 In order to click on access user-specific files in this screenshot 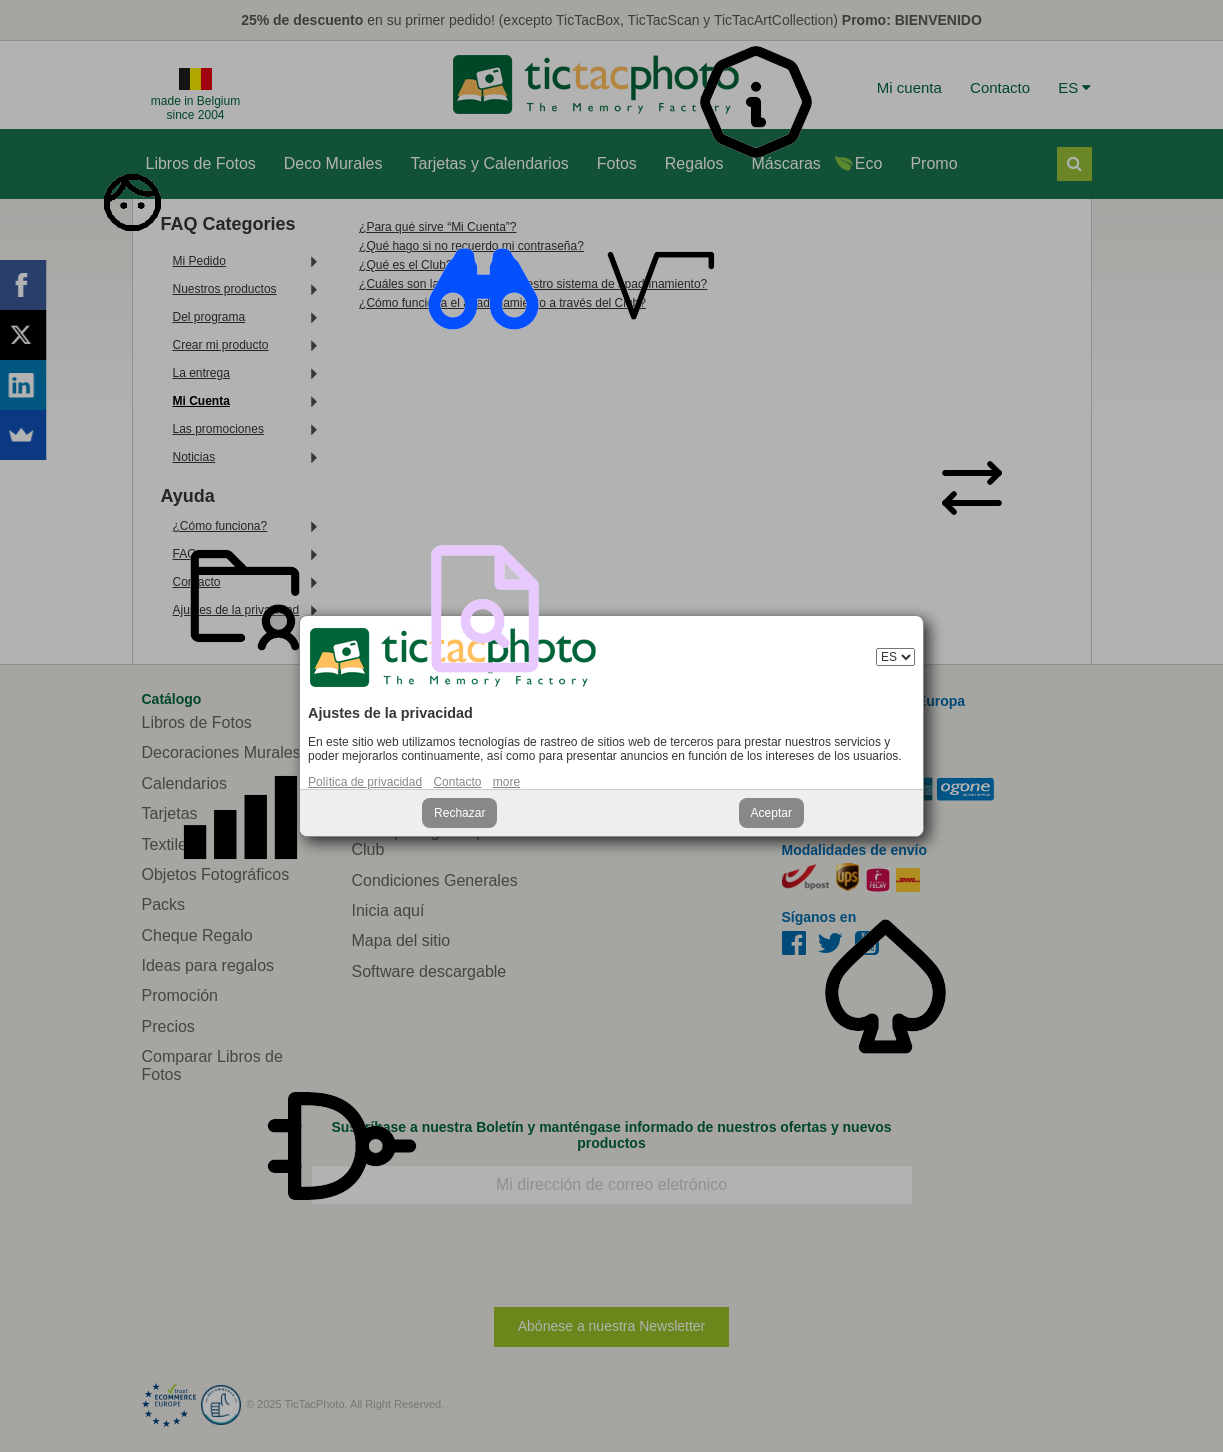, I will do `click(245, 596)`.